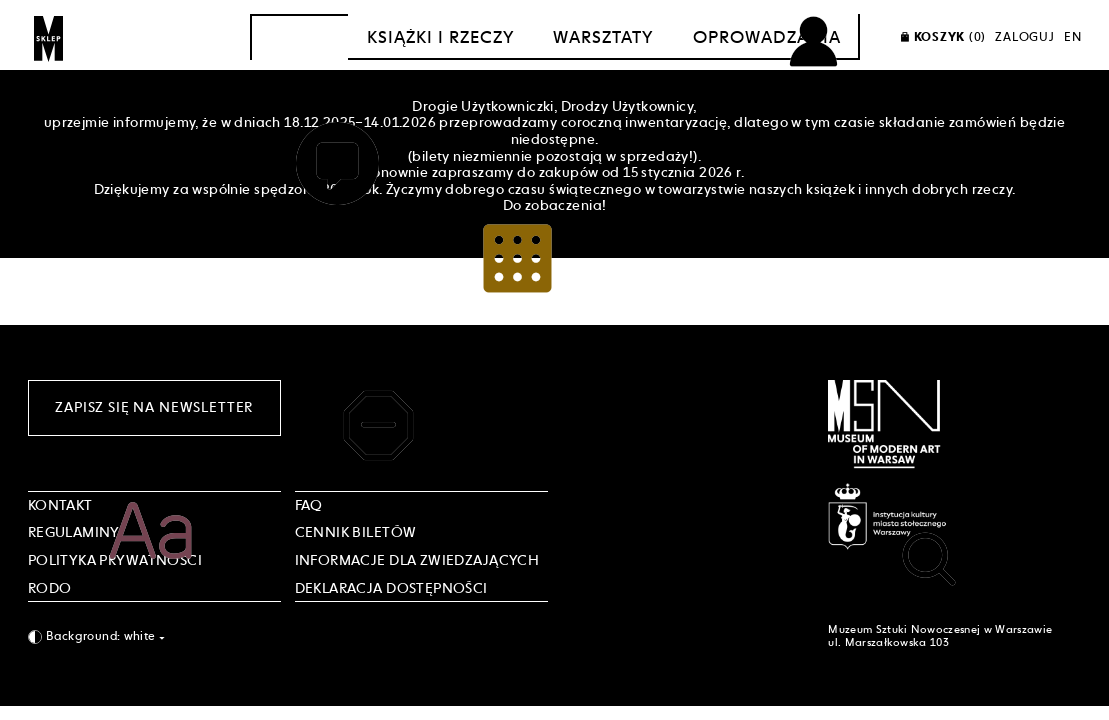 This screenshot has height=720, width=1109. Describe the element at coordinates (337, 163) in the screenshot. I see `view discussion feed` at that location.